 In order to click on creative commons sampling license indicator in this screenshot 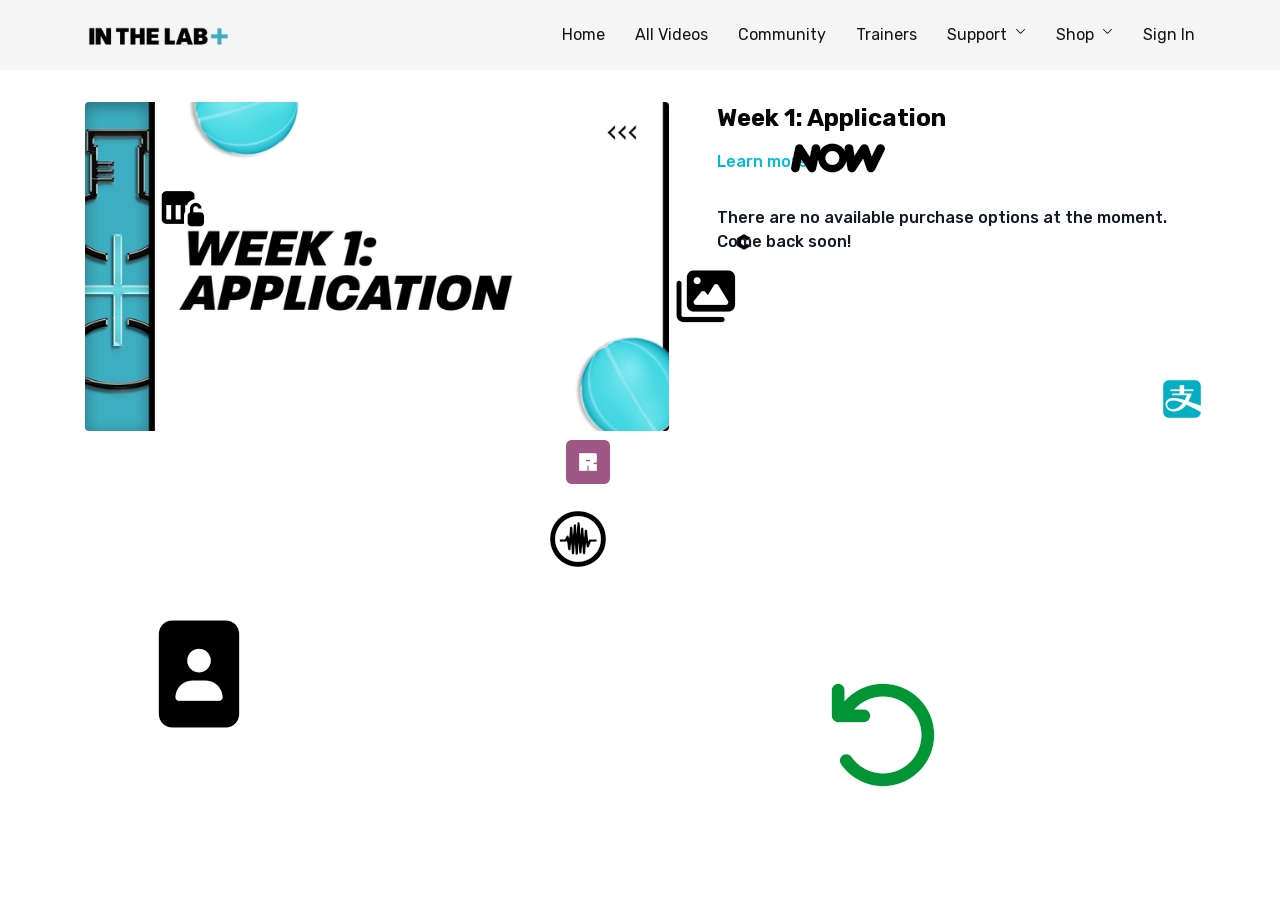, I will do `click(578, 539)`.